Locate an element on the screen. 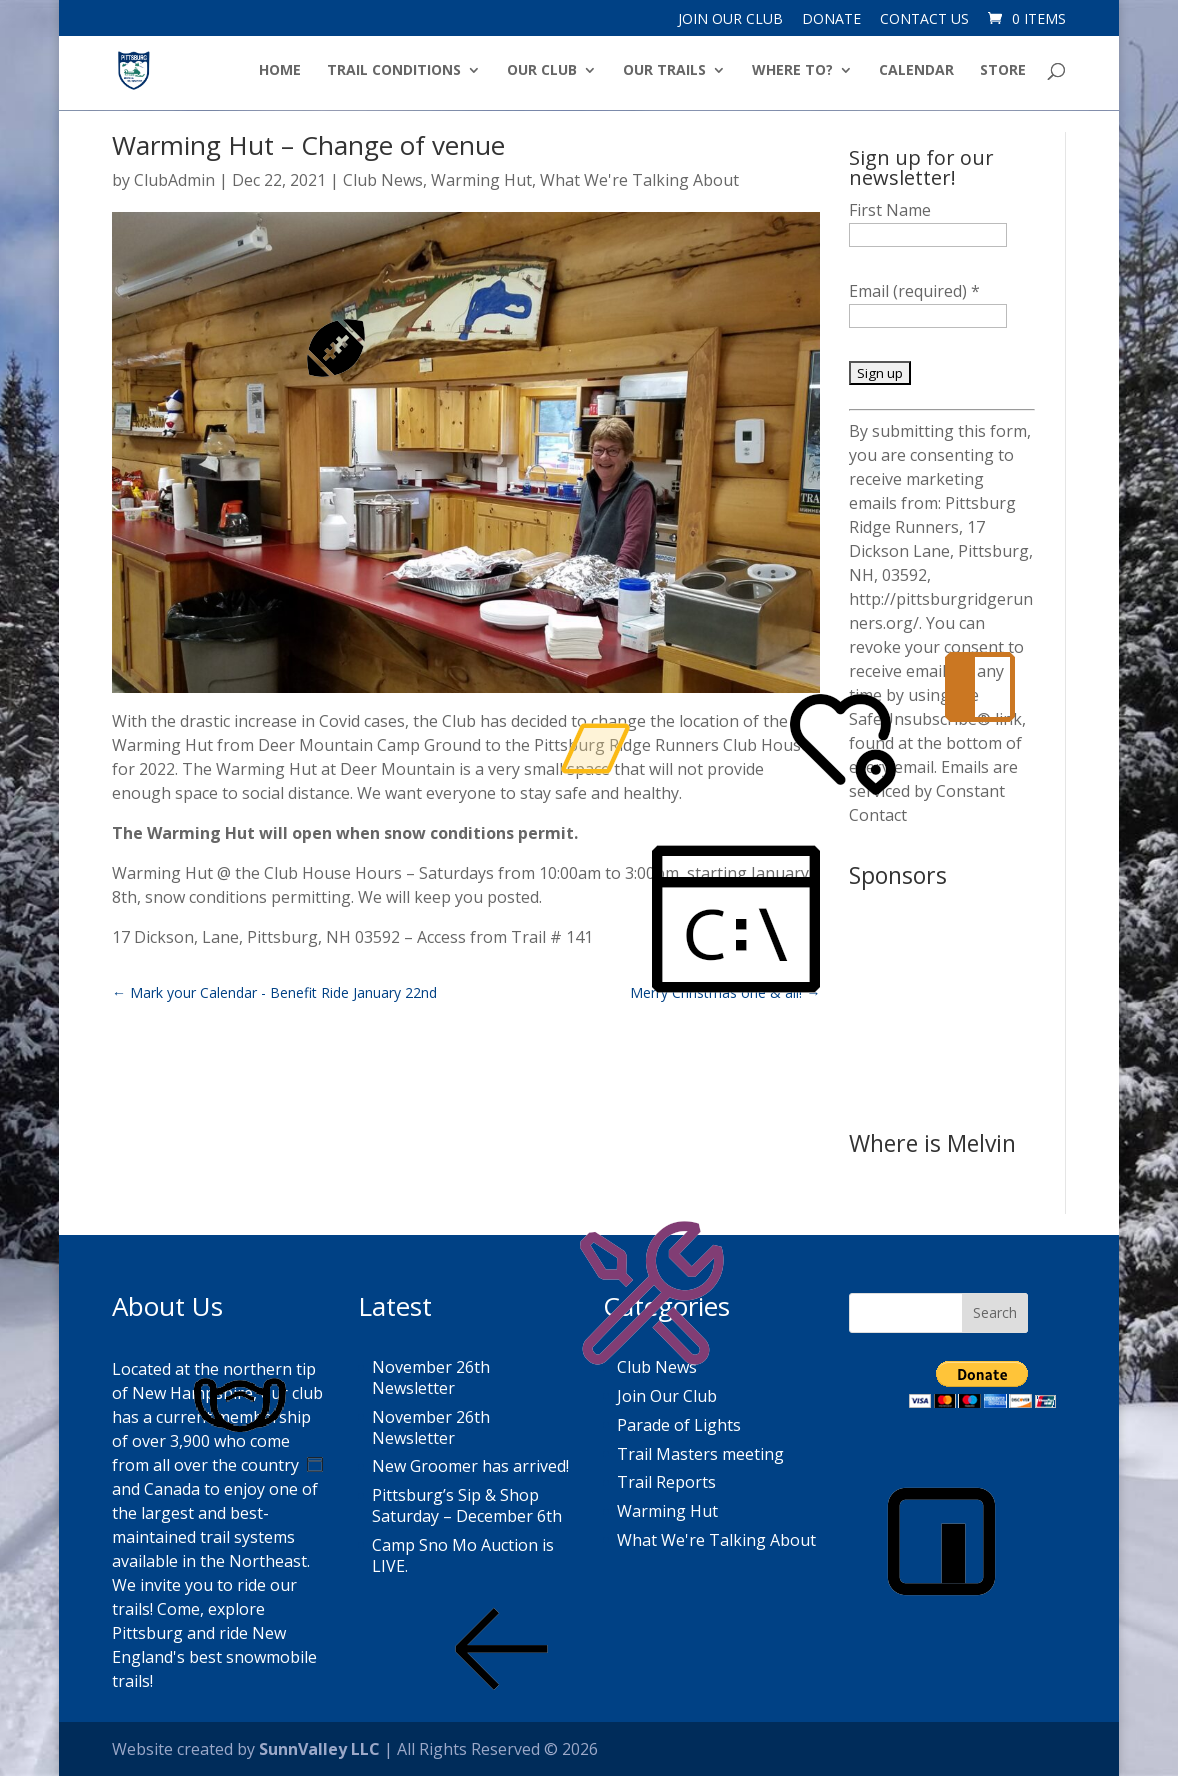 This screenshot has width=1178, height=1776. parallelogram shape tool is located at coordinates (595, 748).